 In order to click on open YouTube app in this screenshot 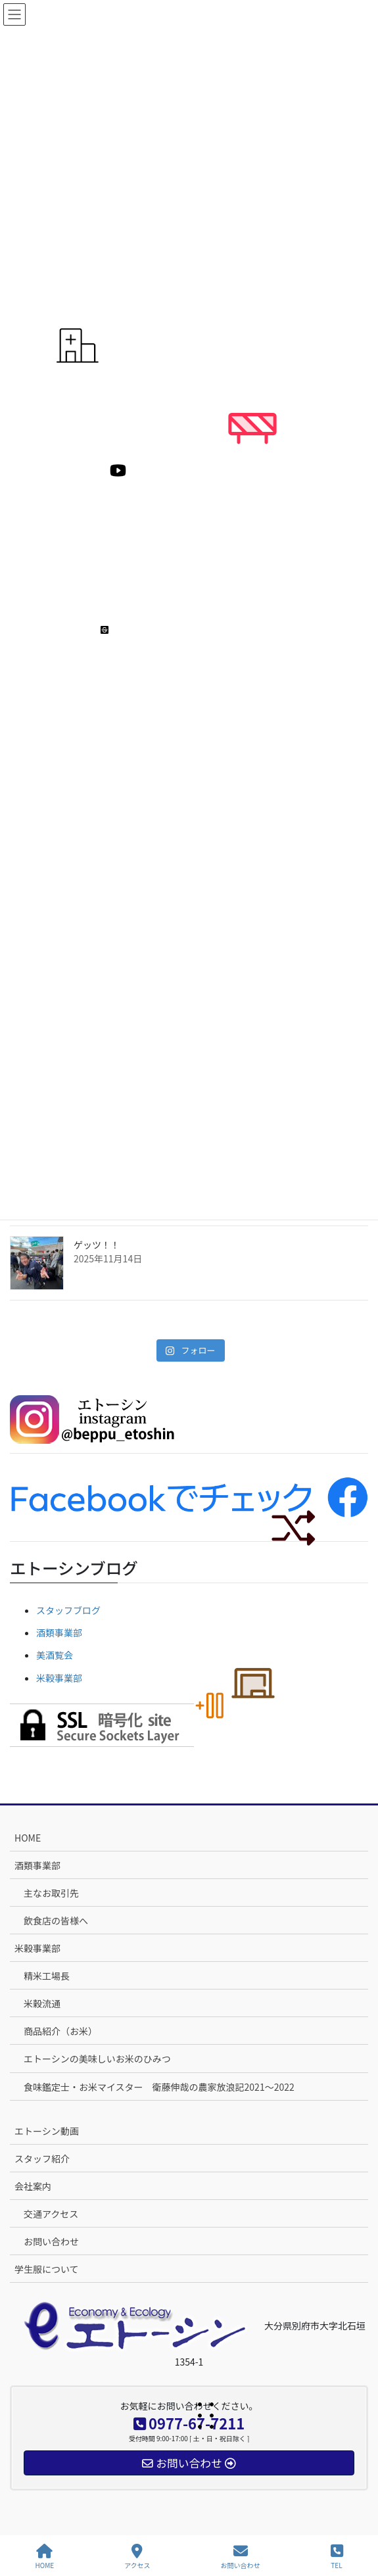, I will do `click(118, 470)`.